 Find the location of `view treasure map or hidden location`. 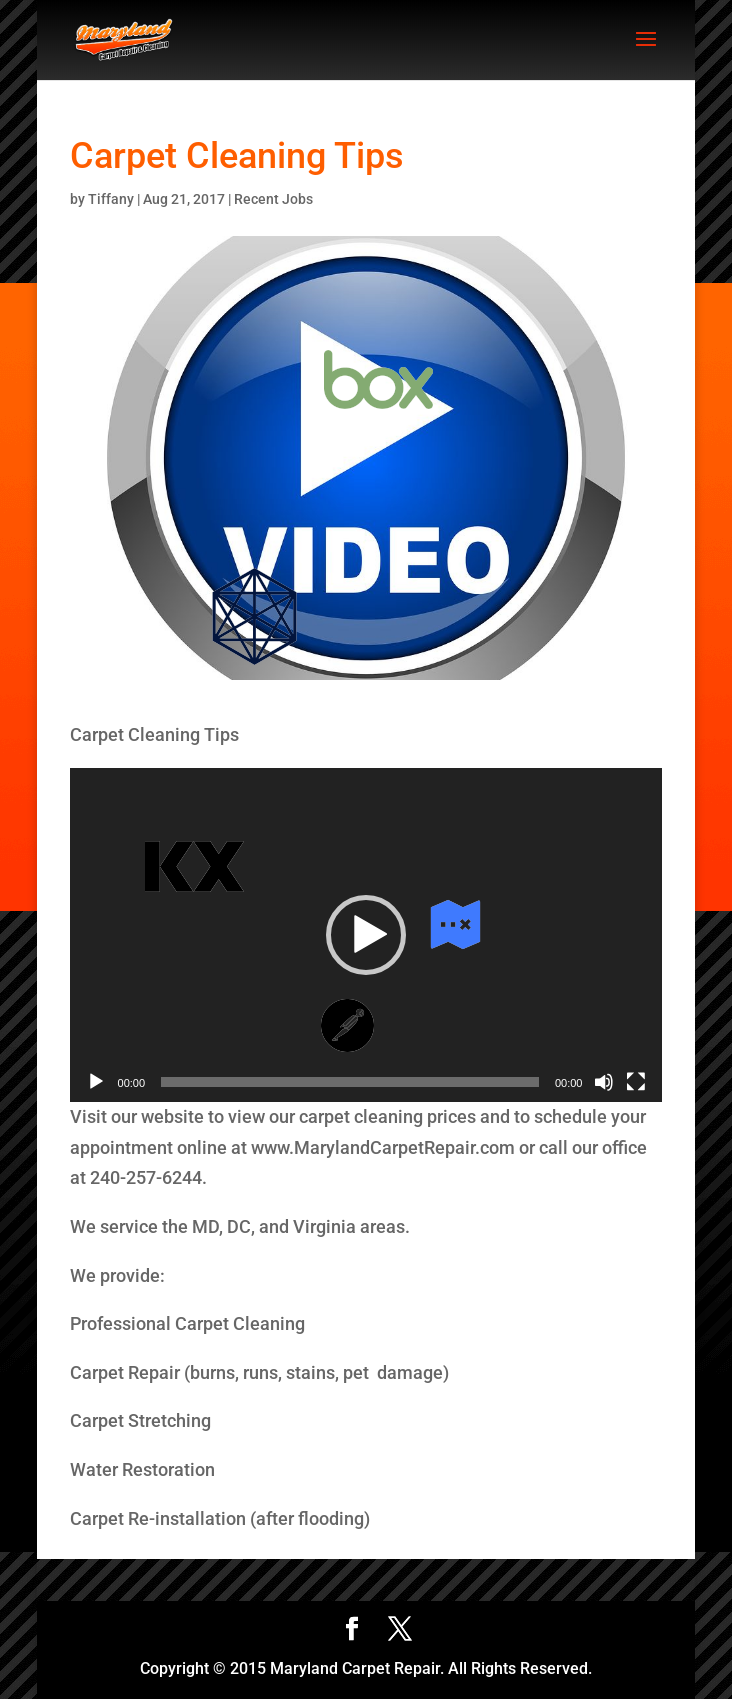

view treasure map or hidden location is located at coordinates (455, 924).